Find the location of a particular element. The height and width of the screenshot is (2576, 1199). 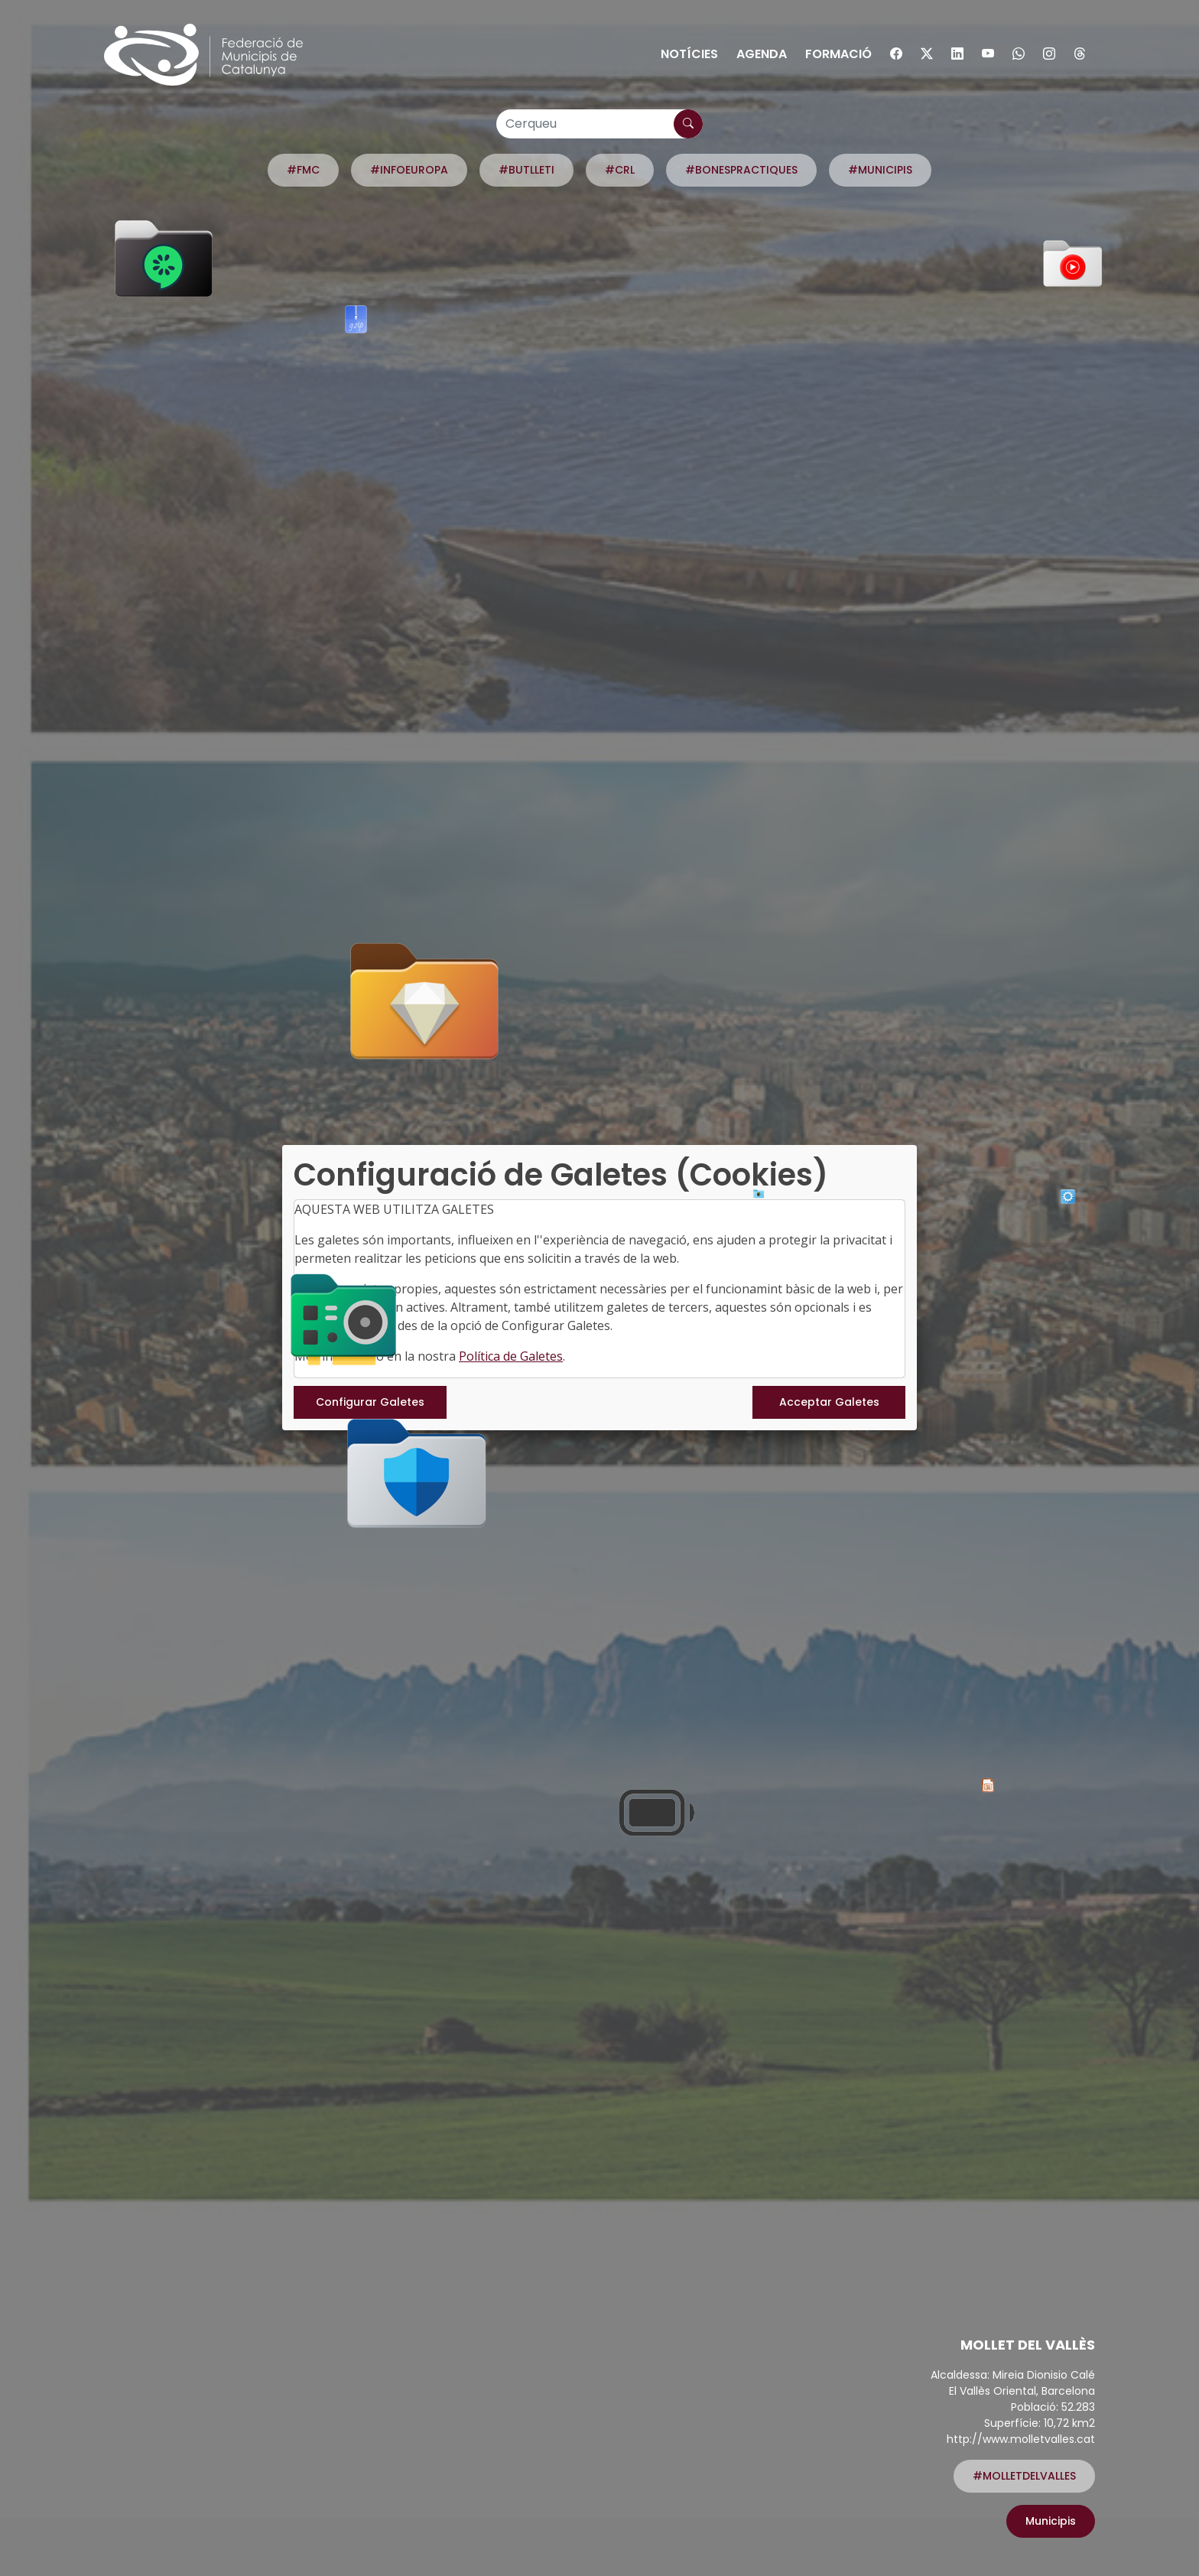

indicates current battery level is located at coordinates (657, 1813).